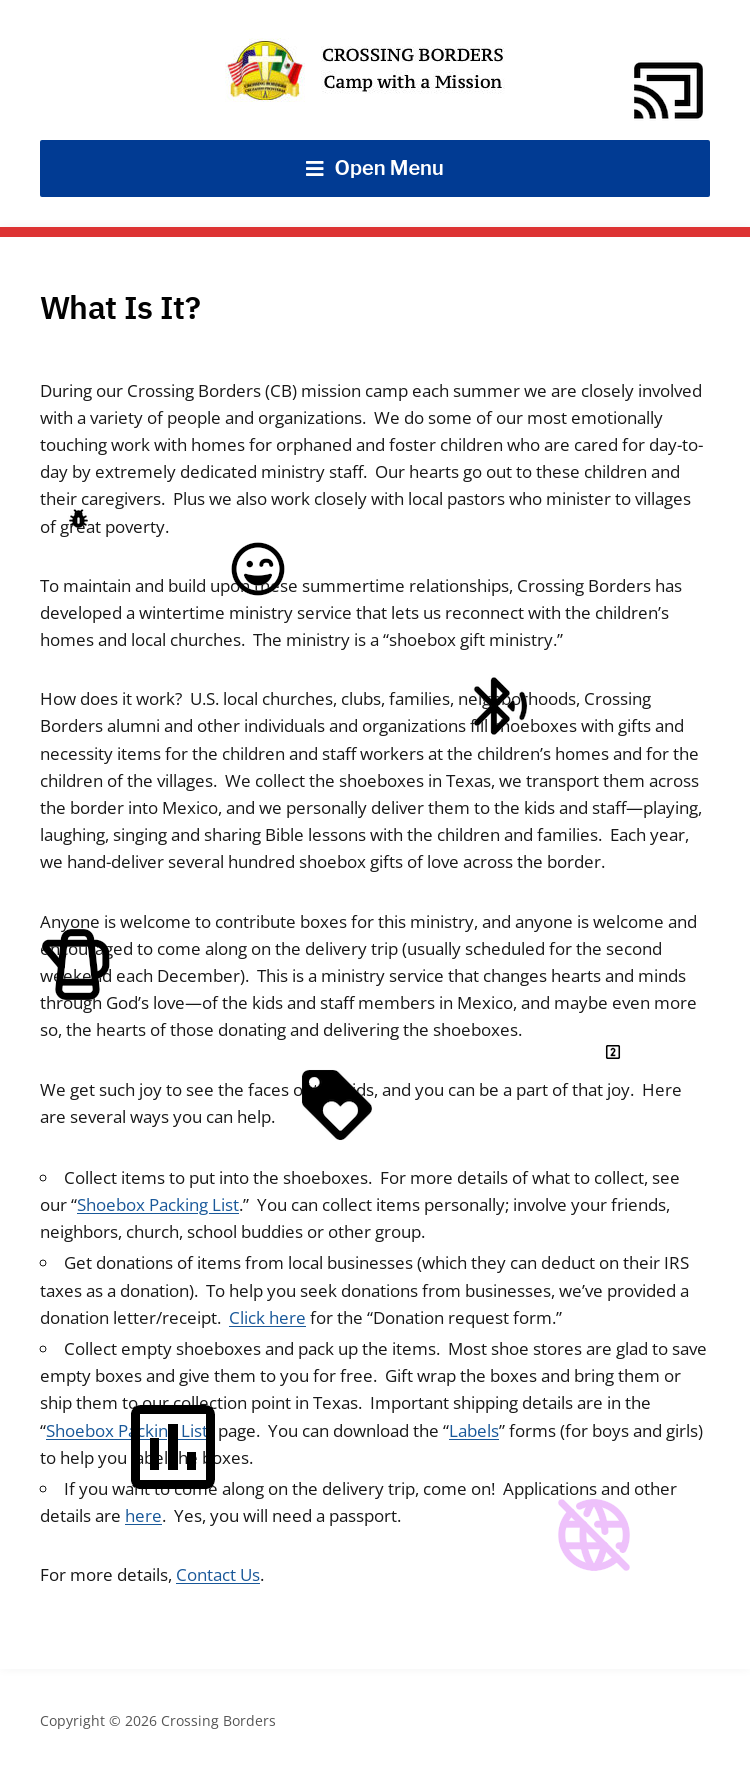 This screenshot has height=1773, width=750. I want to click on indicates step two in a numbered sequence, so click(613, 1052).